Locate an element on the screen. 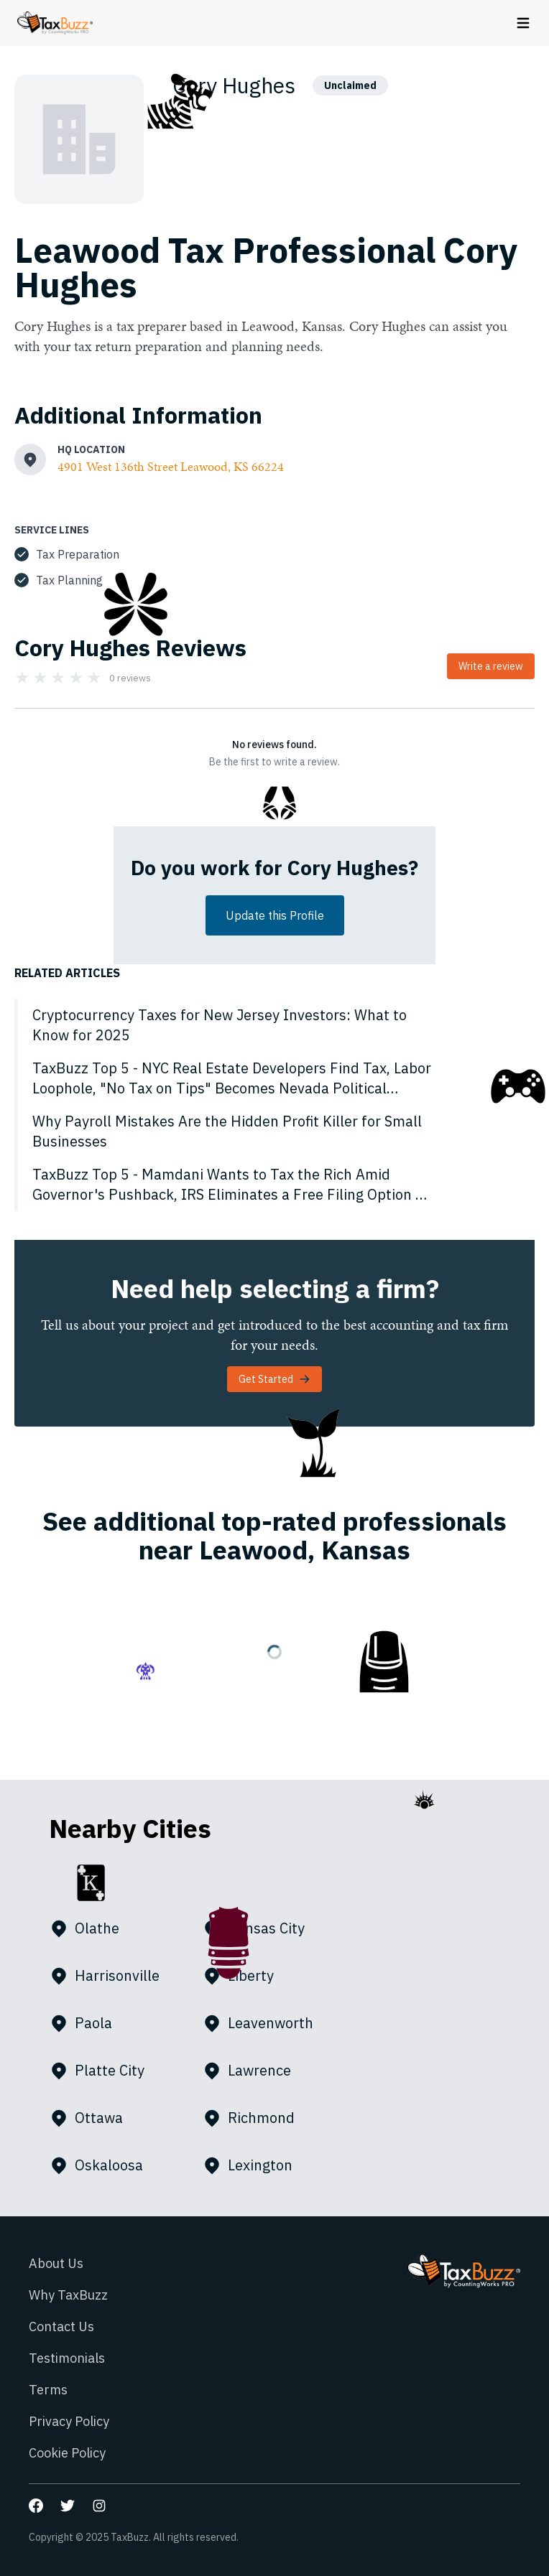  diablo or demon-themed game mode is located at coordinates (145, 1671).